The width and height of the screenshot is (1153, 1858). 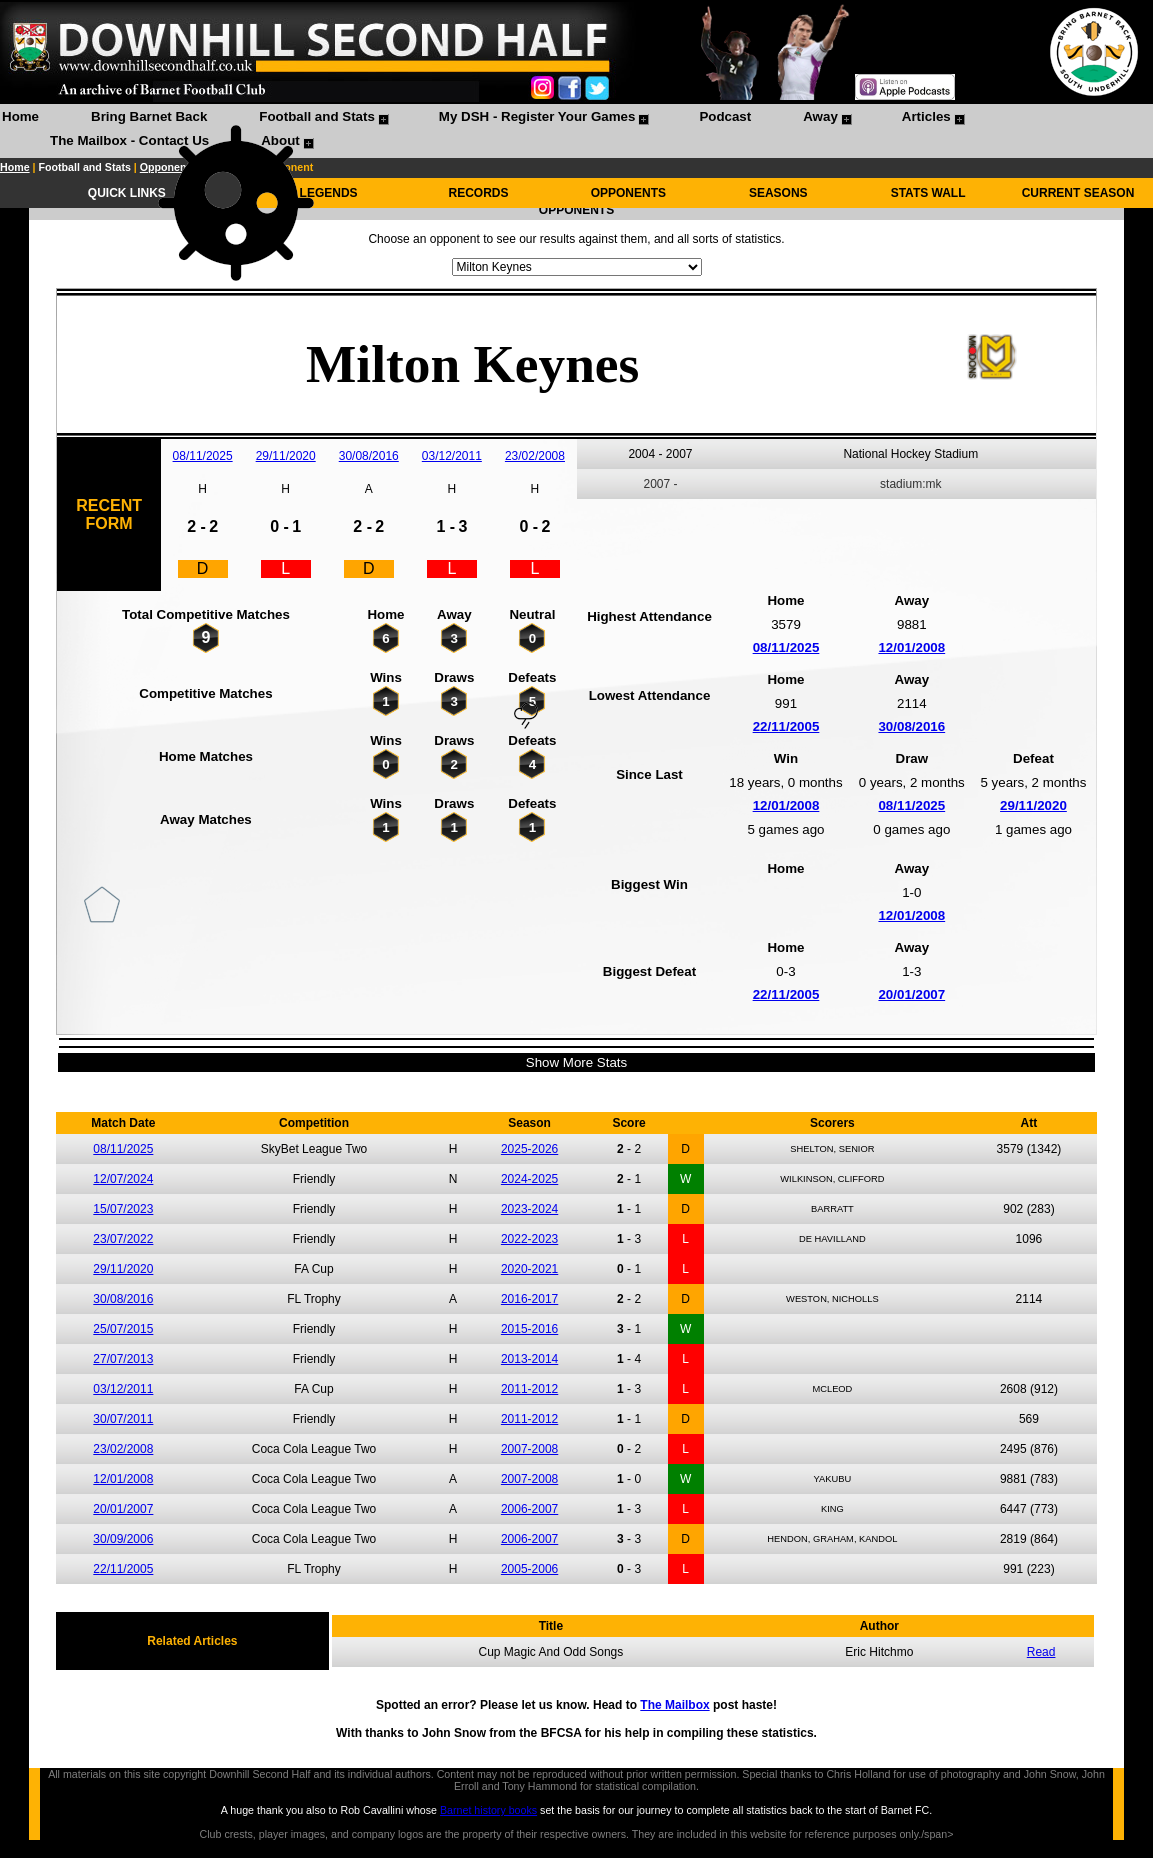 I want to click on indicates virus or malware detected, so click(x=236, y=203).